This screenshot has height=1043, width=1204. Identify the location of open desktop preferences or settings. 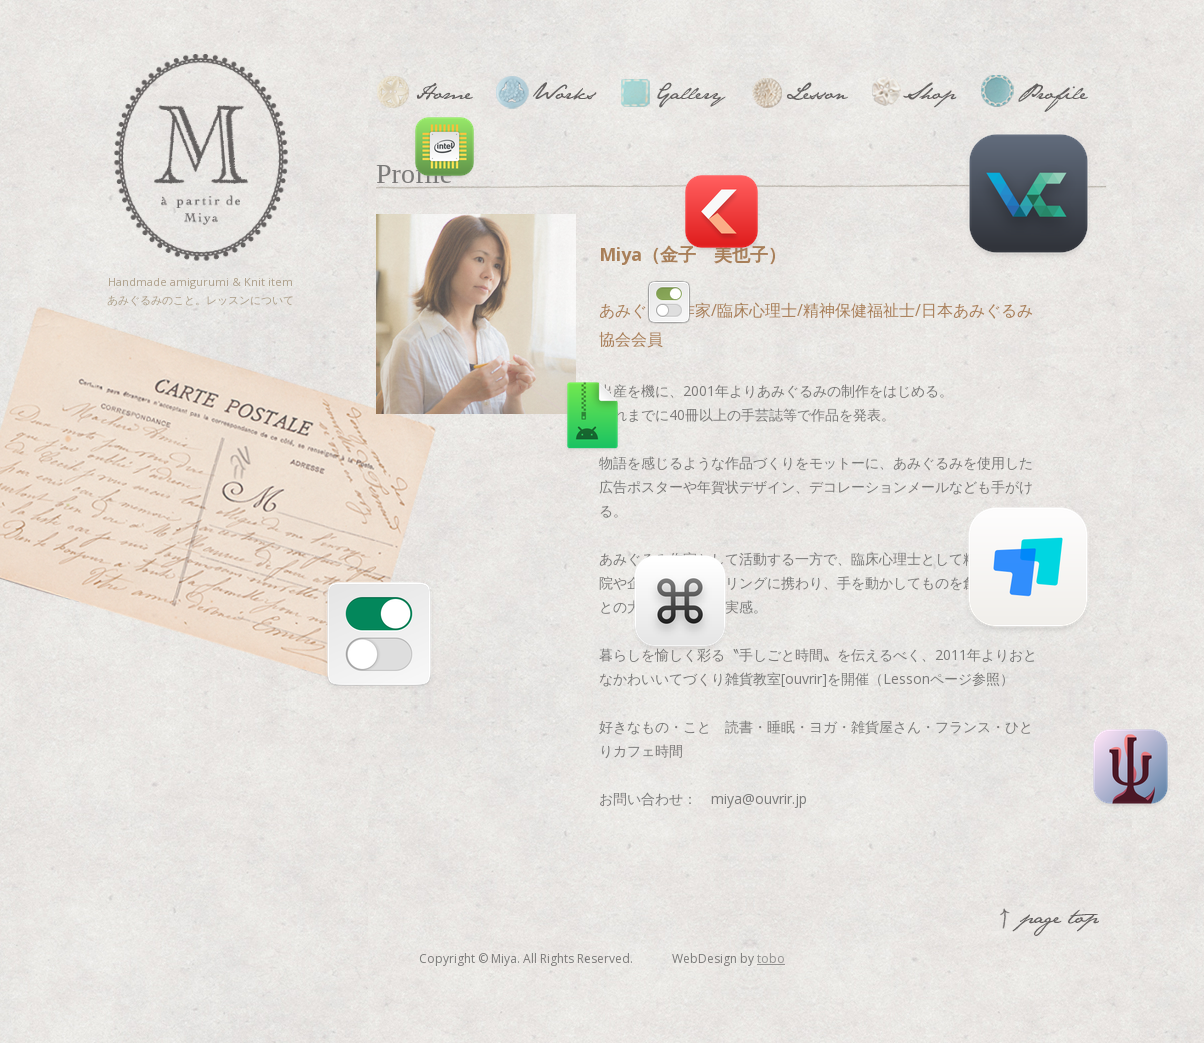
(669, 302).